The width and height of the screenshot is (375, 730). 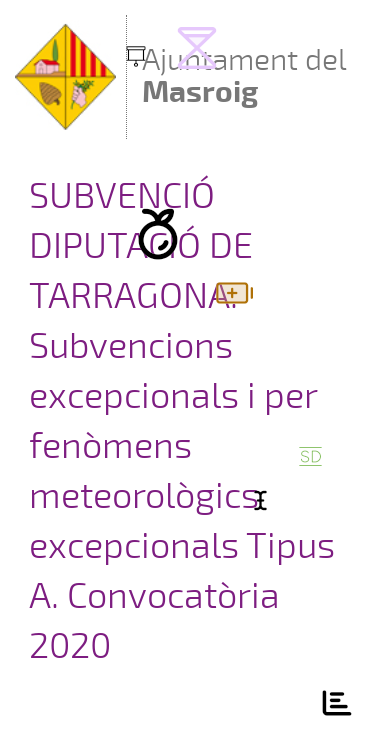 I want to click on add or extend battery life, so click(x=234, y=293).